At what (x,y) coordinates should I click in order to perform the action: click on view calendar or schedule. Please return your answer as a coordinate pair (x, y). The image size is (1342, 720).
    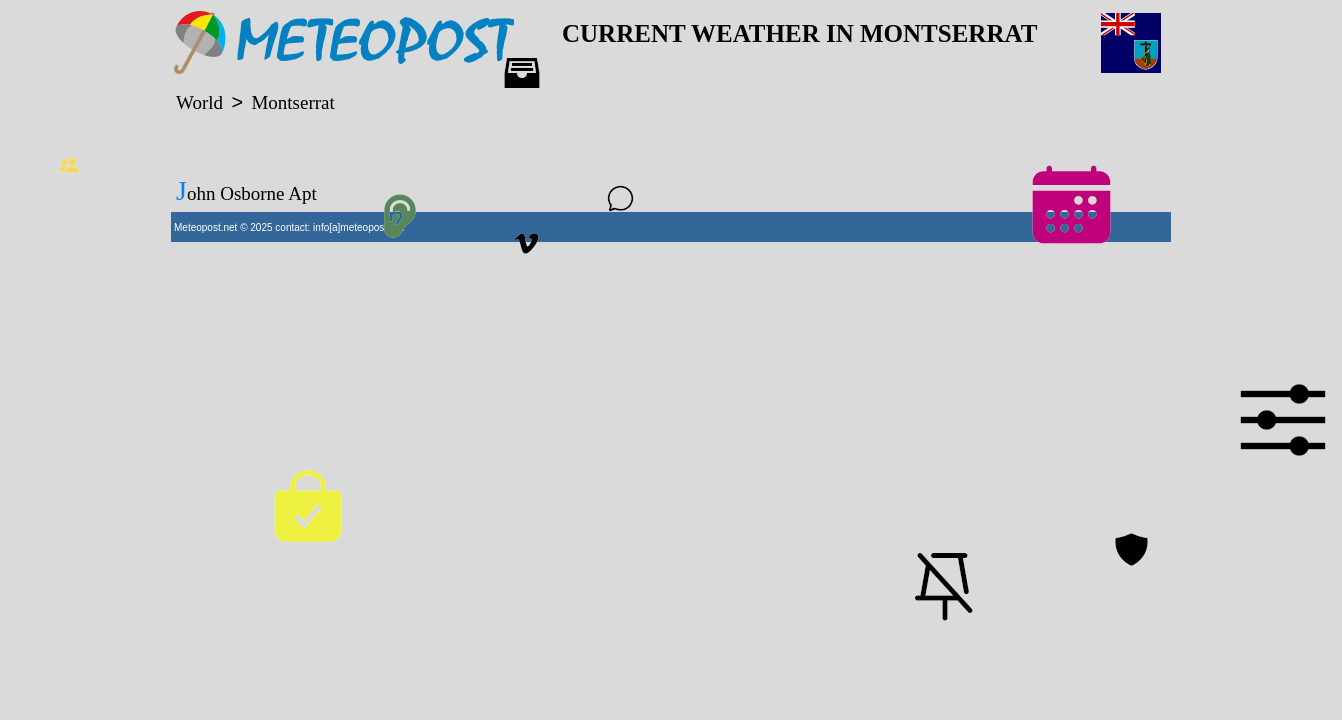
    Looking at the image, I should click on (1071, 204).